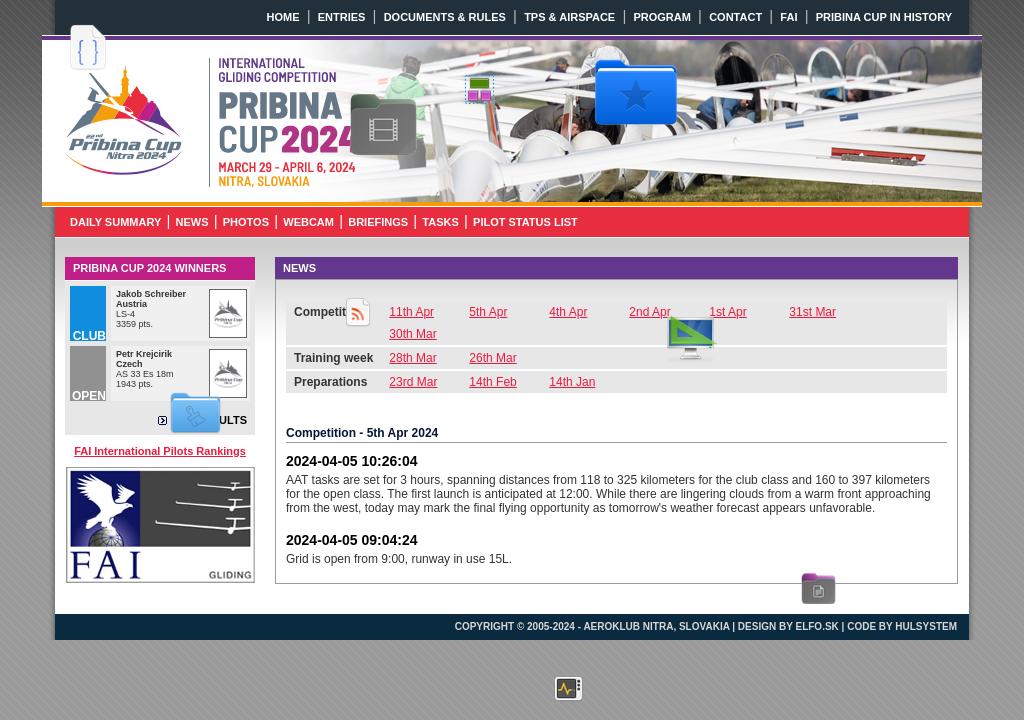  What do you see at coordinates (568, 688) in the screenshot?
I see `open system monitor application` at bounding box center [568, 688].